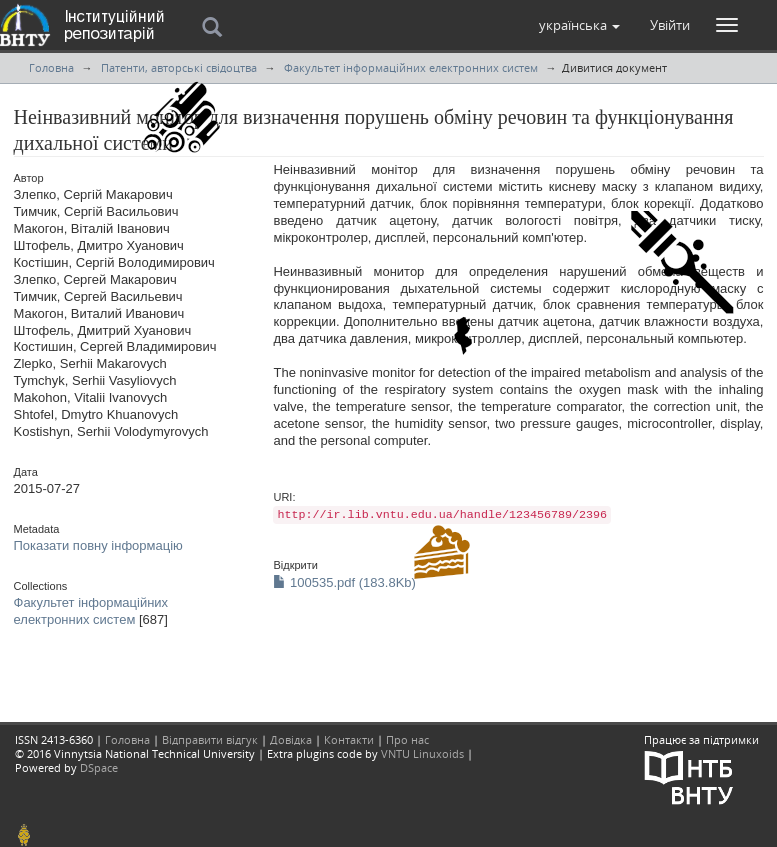 Image resolution: width=777 pixels, height=847 pixels. Describe the element at coordinates (24, 835) in the screenshot. I see `view artifact or historical item details` at that location.